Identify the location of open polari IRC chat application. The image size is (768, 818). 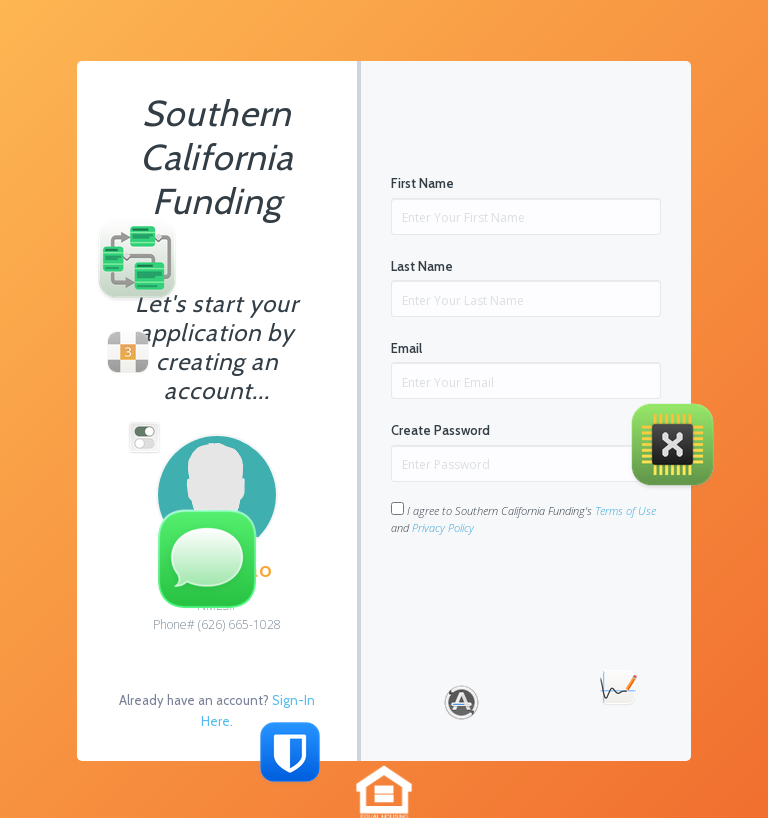
(207, 559).